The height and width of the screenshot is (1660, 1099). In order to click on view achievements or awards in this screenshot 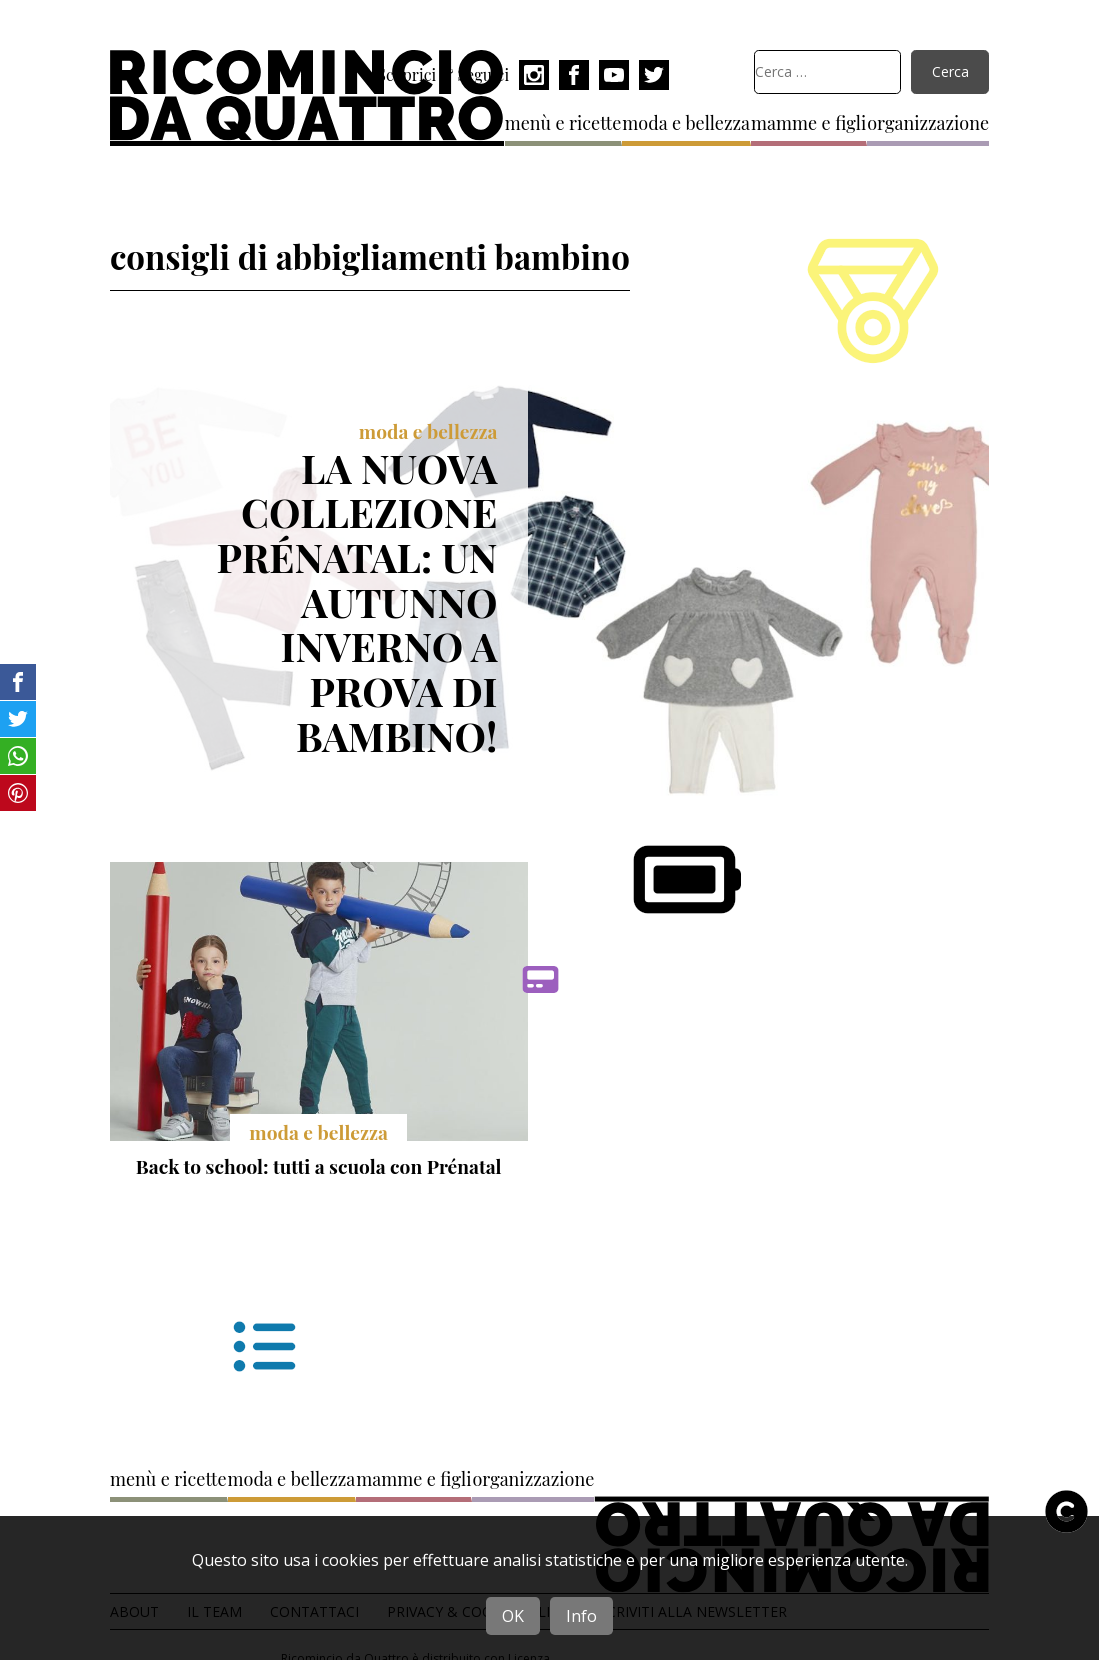, I will do `click(873, 301)`.